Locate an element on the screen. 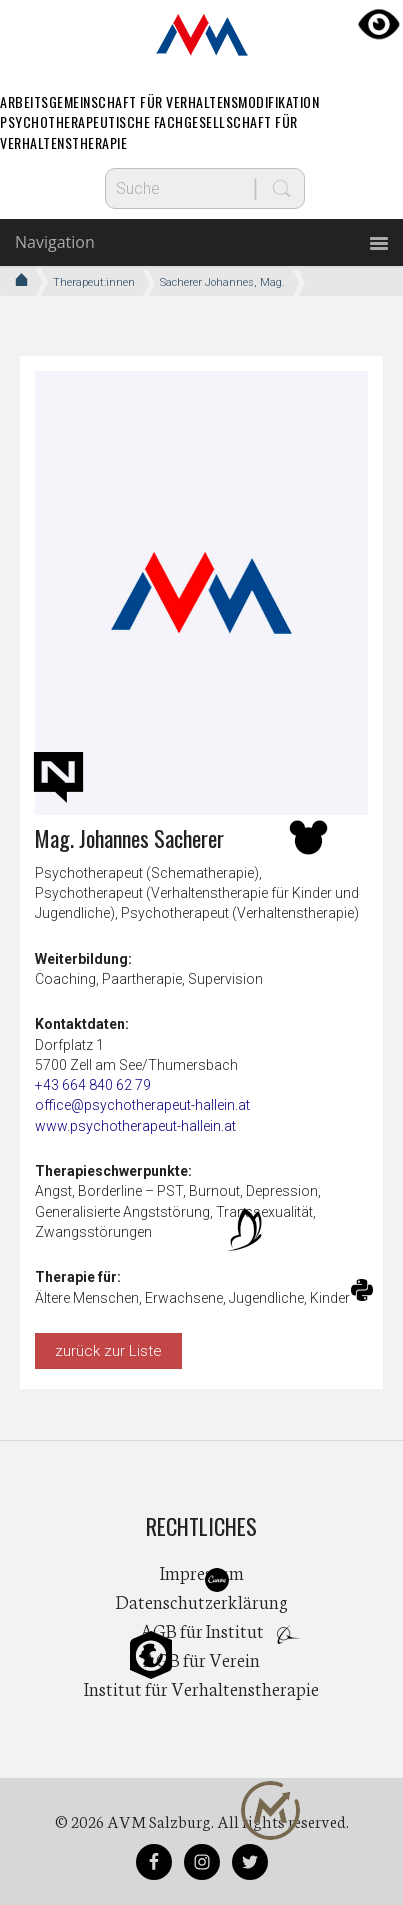 This screenshot has height=1905, width=403. open ArcGIS mapping application is located at coordinates (151, 1655).